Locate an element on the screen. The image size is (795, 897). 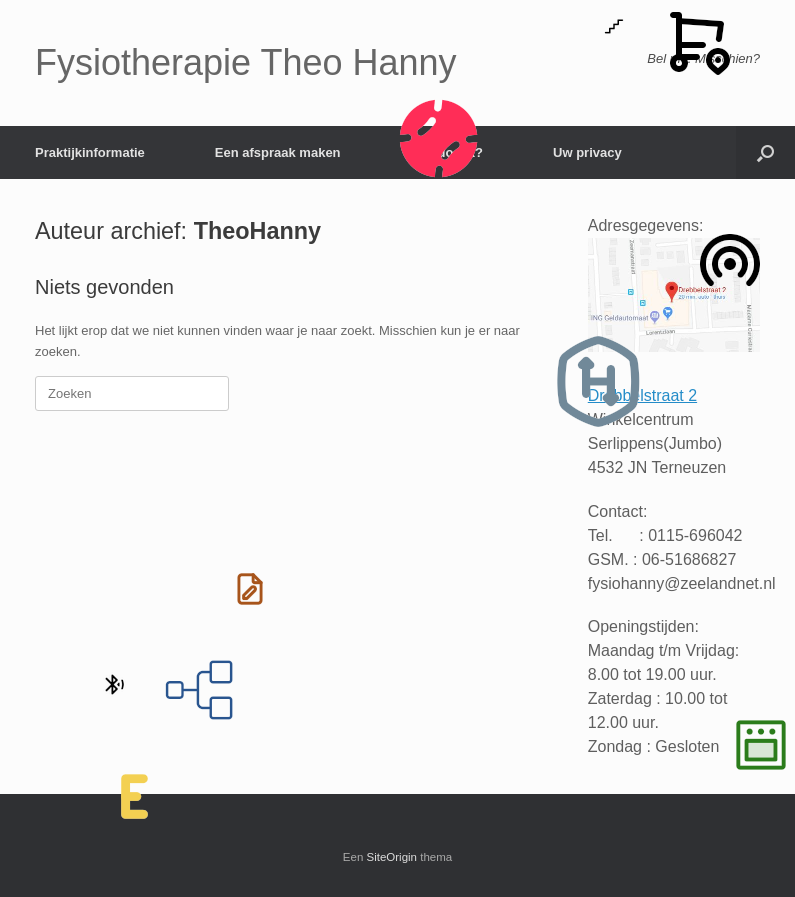
indicates stairs or stairway access is located at coordinates (614, 26).